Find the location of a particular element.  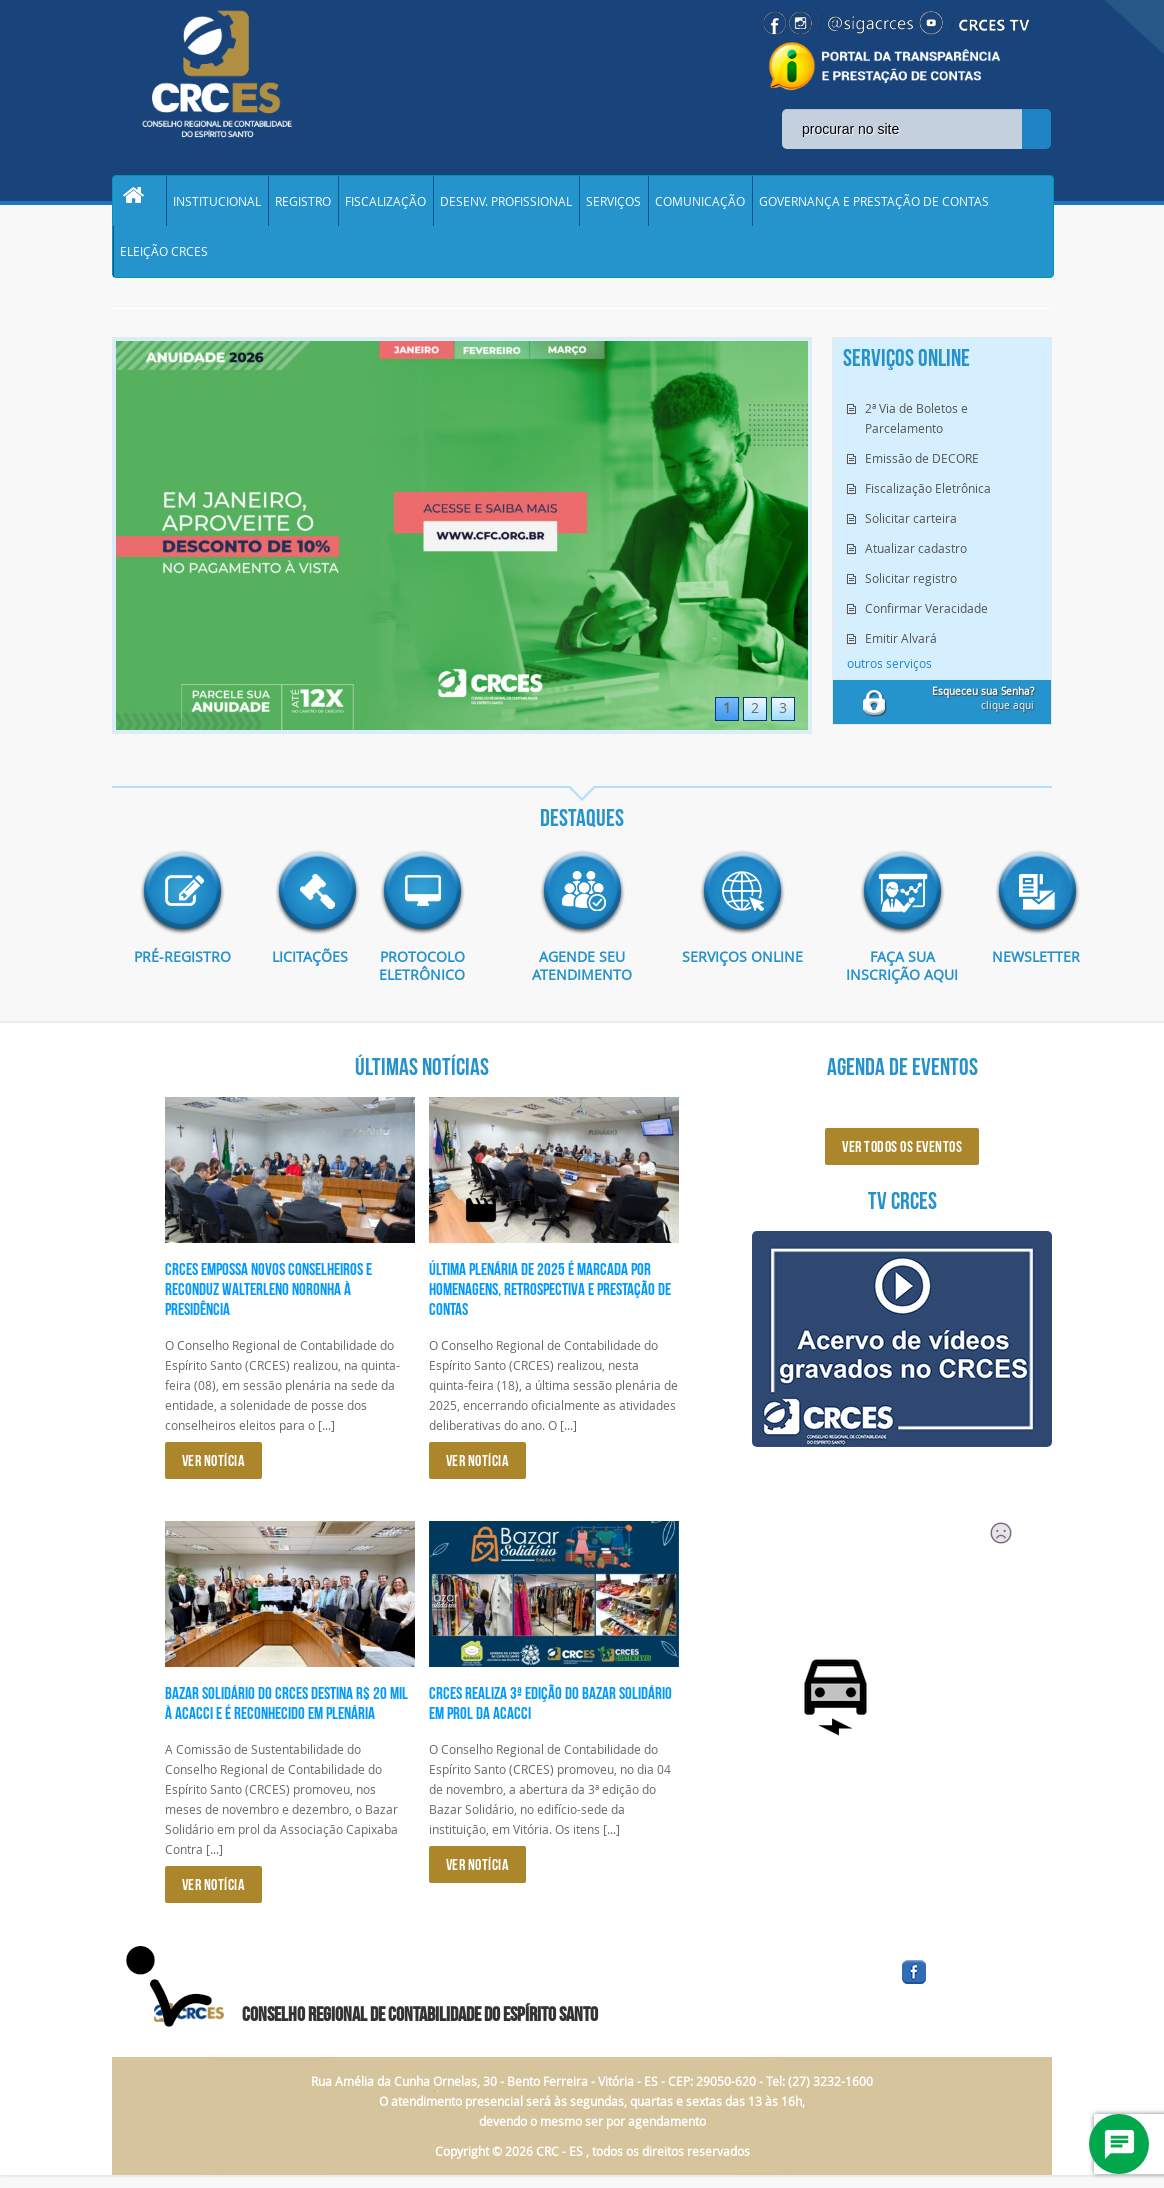

find nearby electric vehicle charging stations is located at coordinates (835, 1697).